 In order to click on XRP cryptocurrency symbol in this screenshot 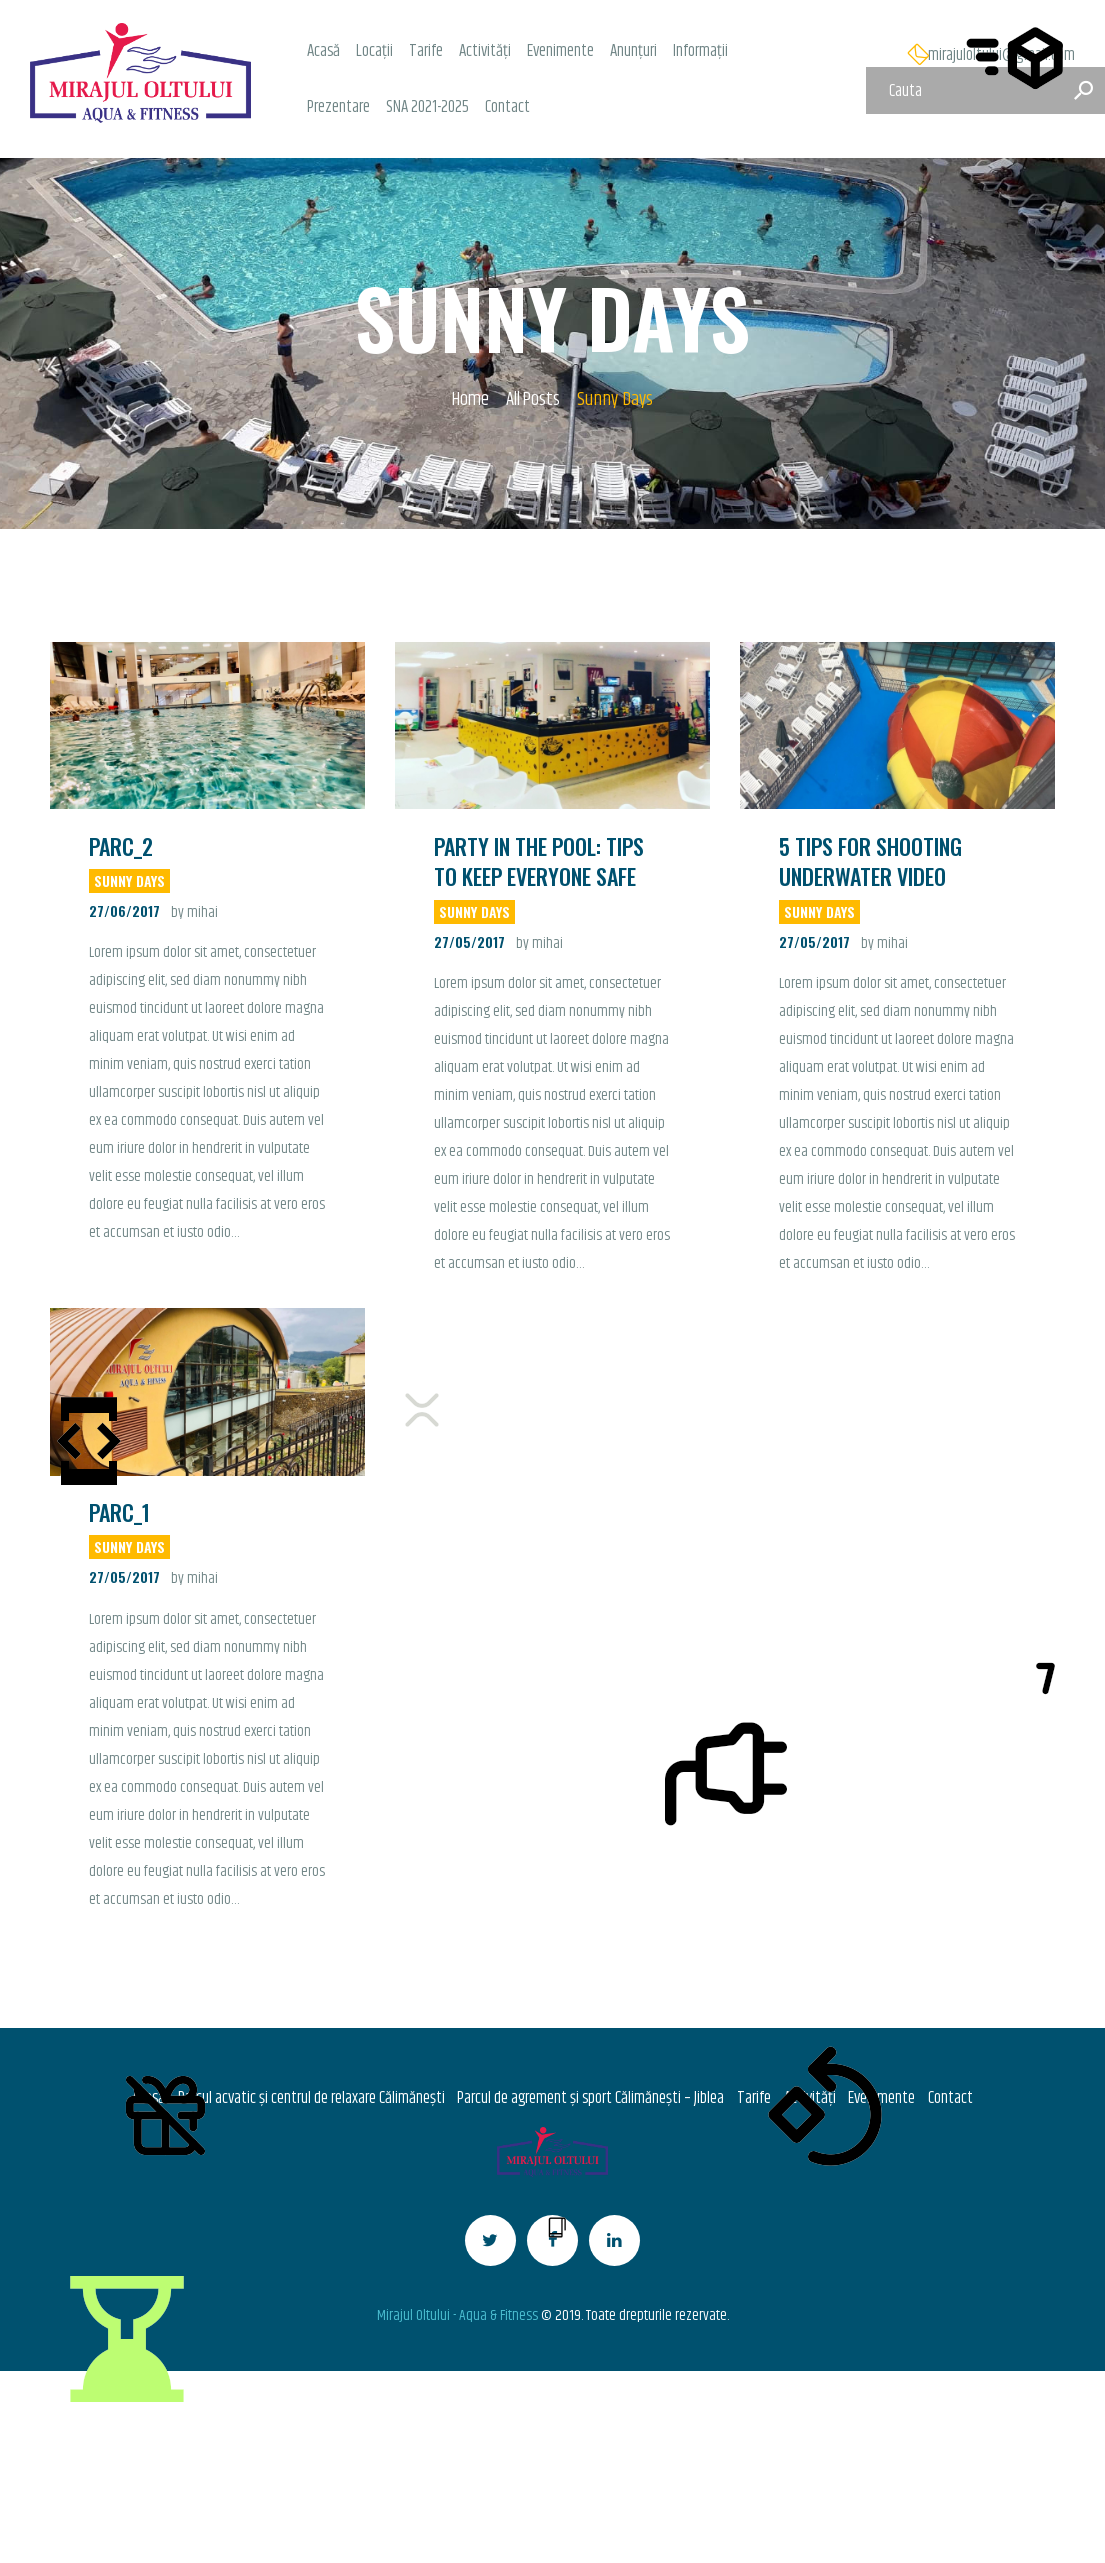, I will do `click(422, 1410)`.